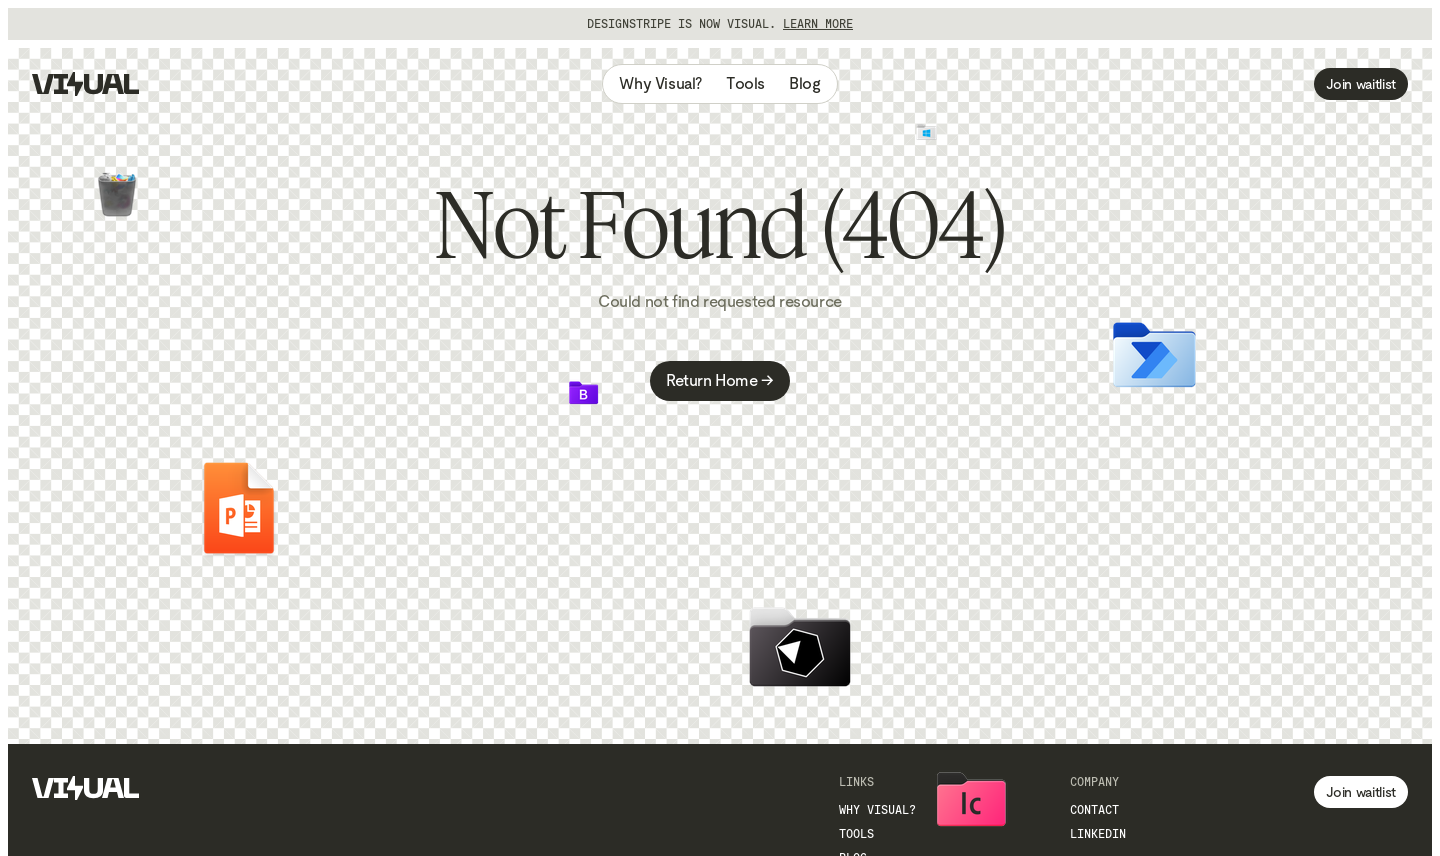  Describe the element at coordinates (583, 393) in the screenshot. I see `folder containing bootstrap framework files` at that location.